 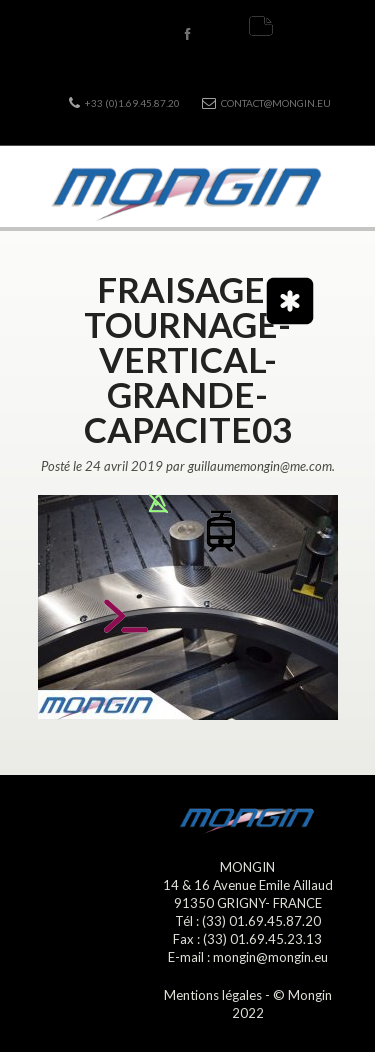 I want to click on view document in landscape orientation, so click(x=261, y=26).